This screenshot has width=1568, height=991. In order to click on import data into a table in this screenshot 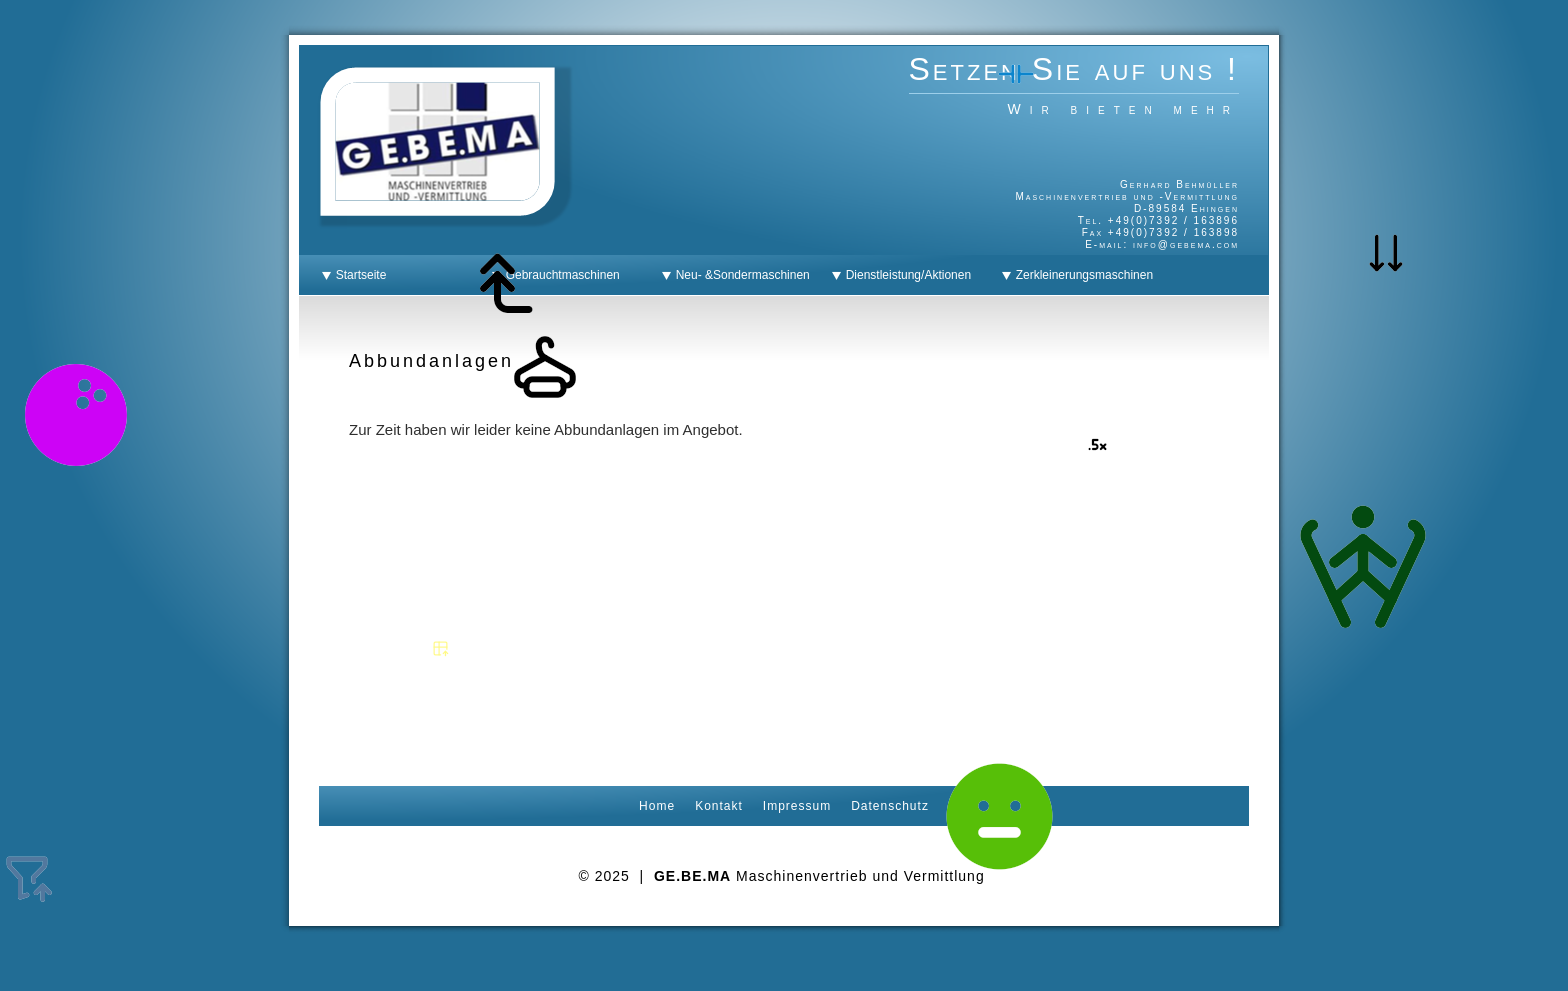, I will do `click(440, 648)`.